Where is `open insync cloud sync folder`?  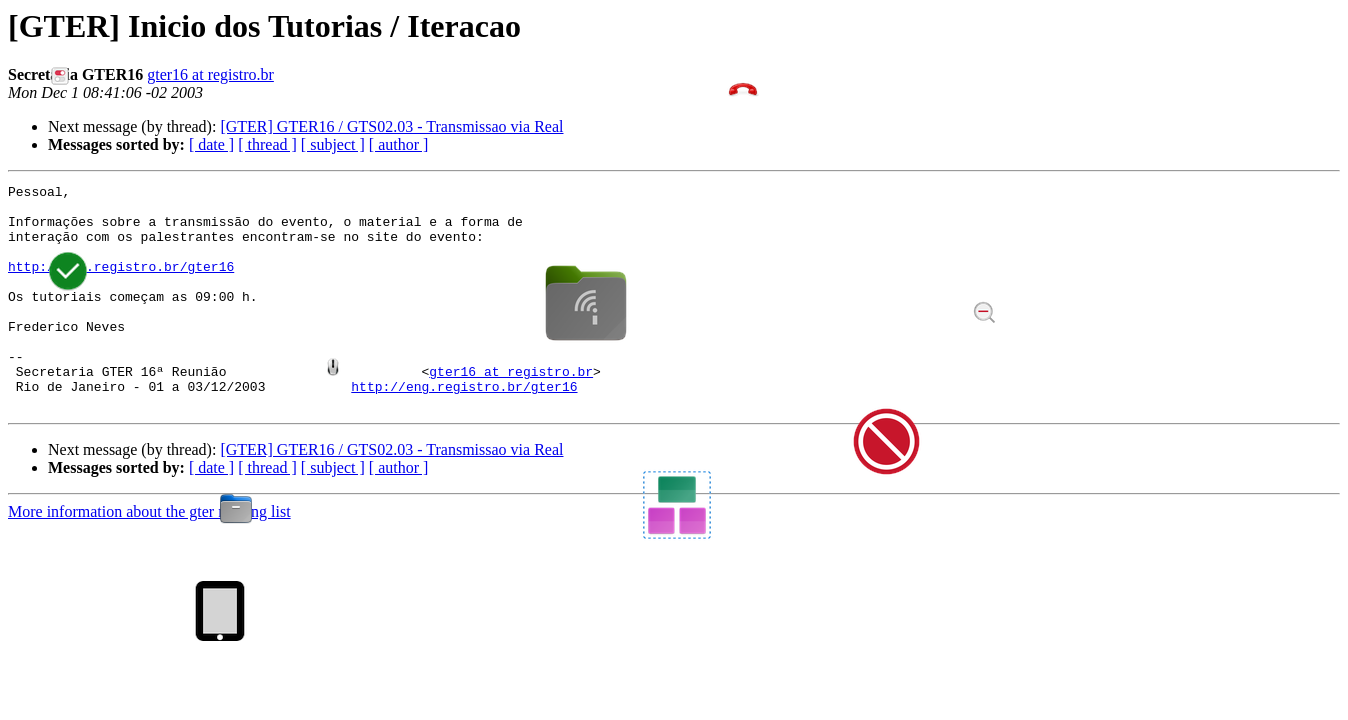
open insync cloud sync folder is located at coordinates (586, 303).